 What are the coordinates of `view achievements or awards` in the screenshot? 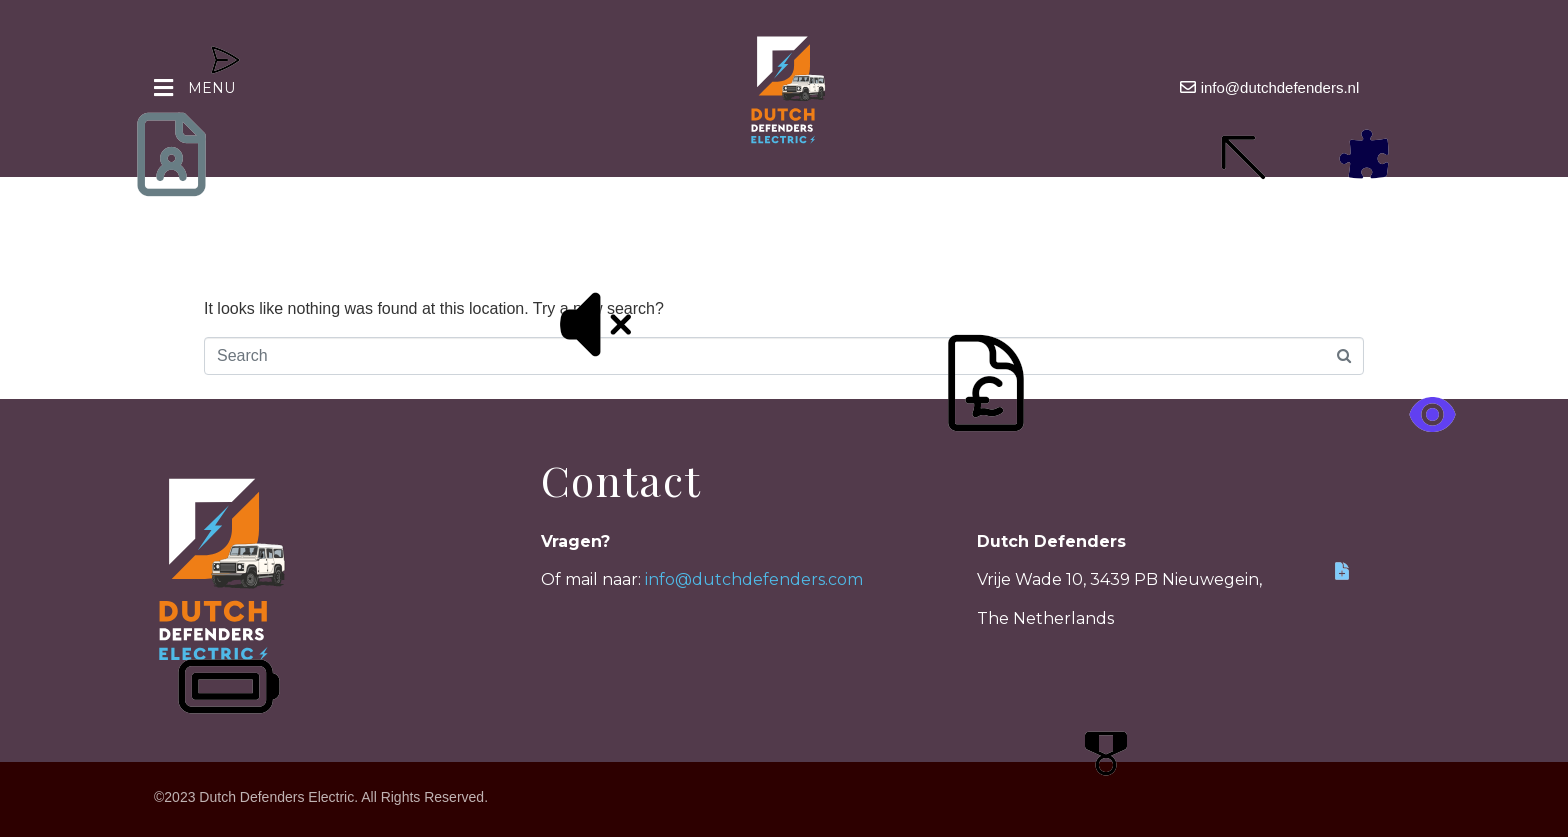 It's located at (1106, 751).